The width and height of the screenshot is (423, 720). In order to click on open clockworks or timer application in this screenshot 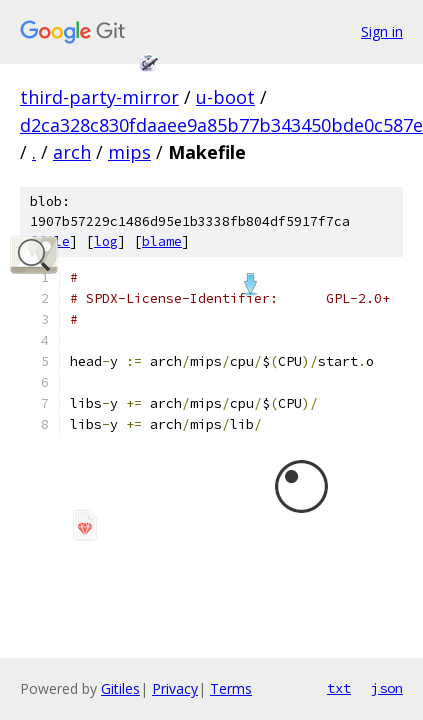, I will do `click(301, 486)`.